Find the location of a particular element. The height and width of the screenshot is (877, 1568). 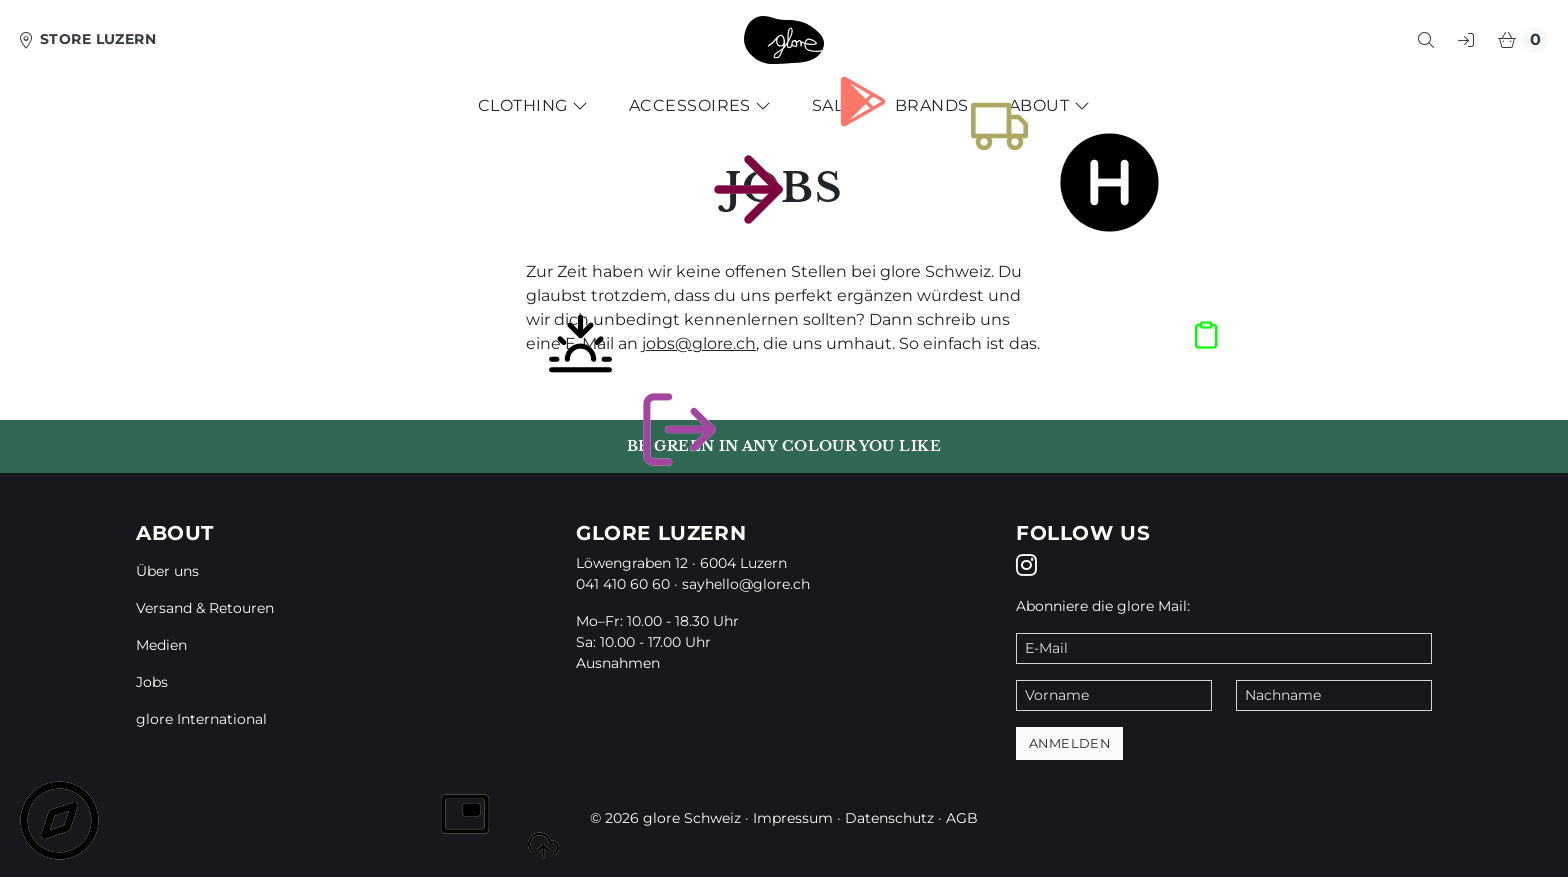

enable picture-in-picture mode is located at coordinates (465, 814).